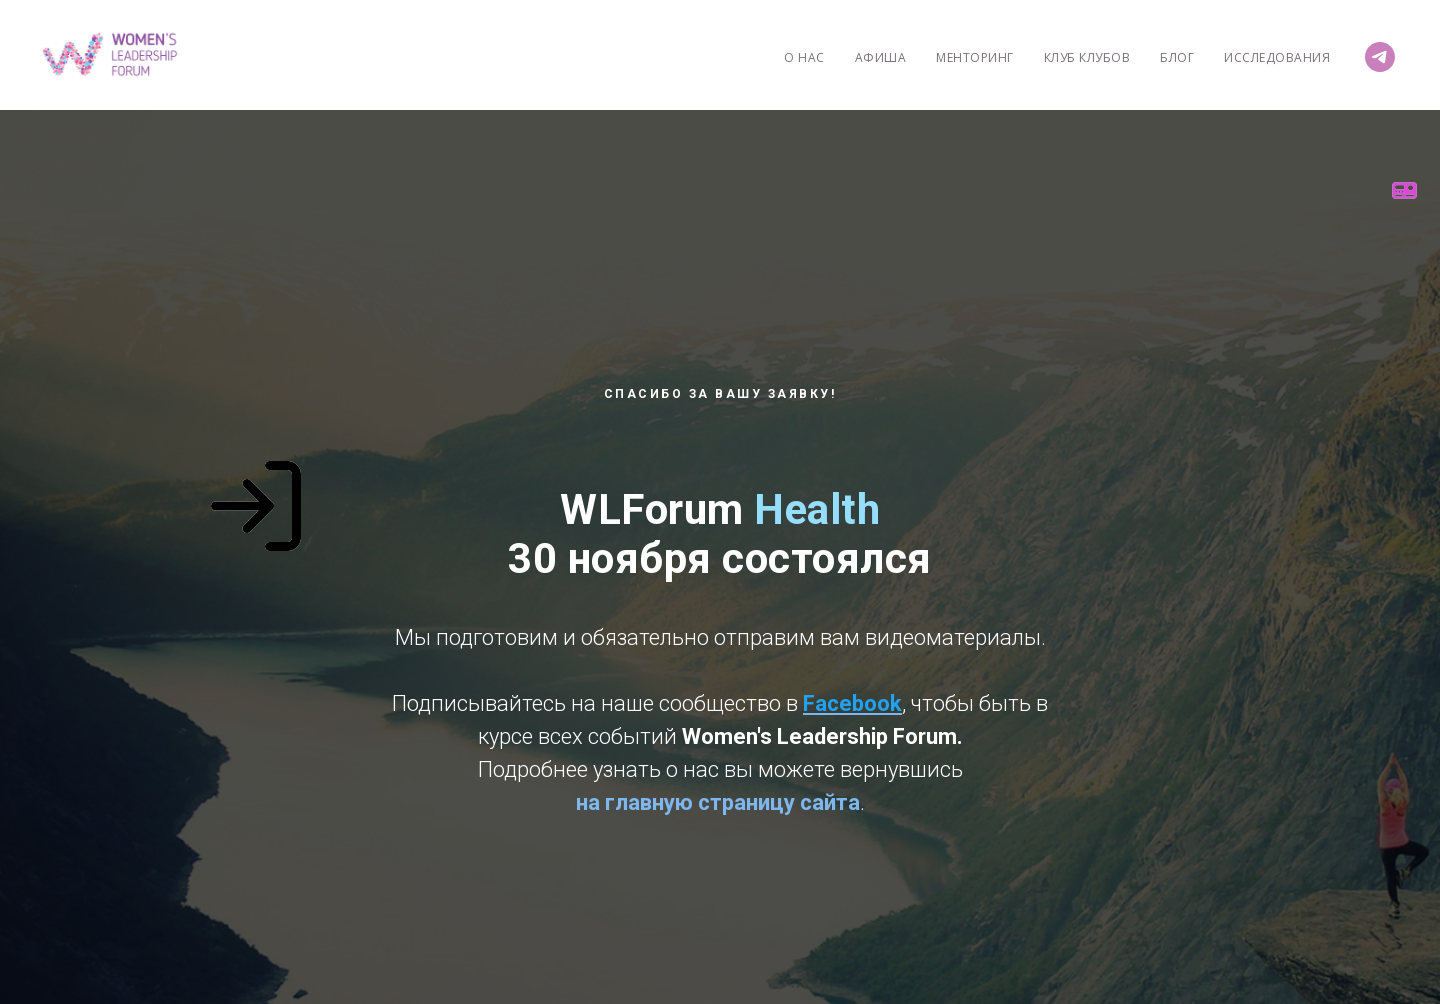 The height and width of the screenshot is (1004, 1440). I want to click on view digital tachograph or driving recorder data, so click(1404, 190).